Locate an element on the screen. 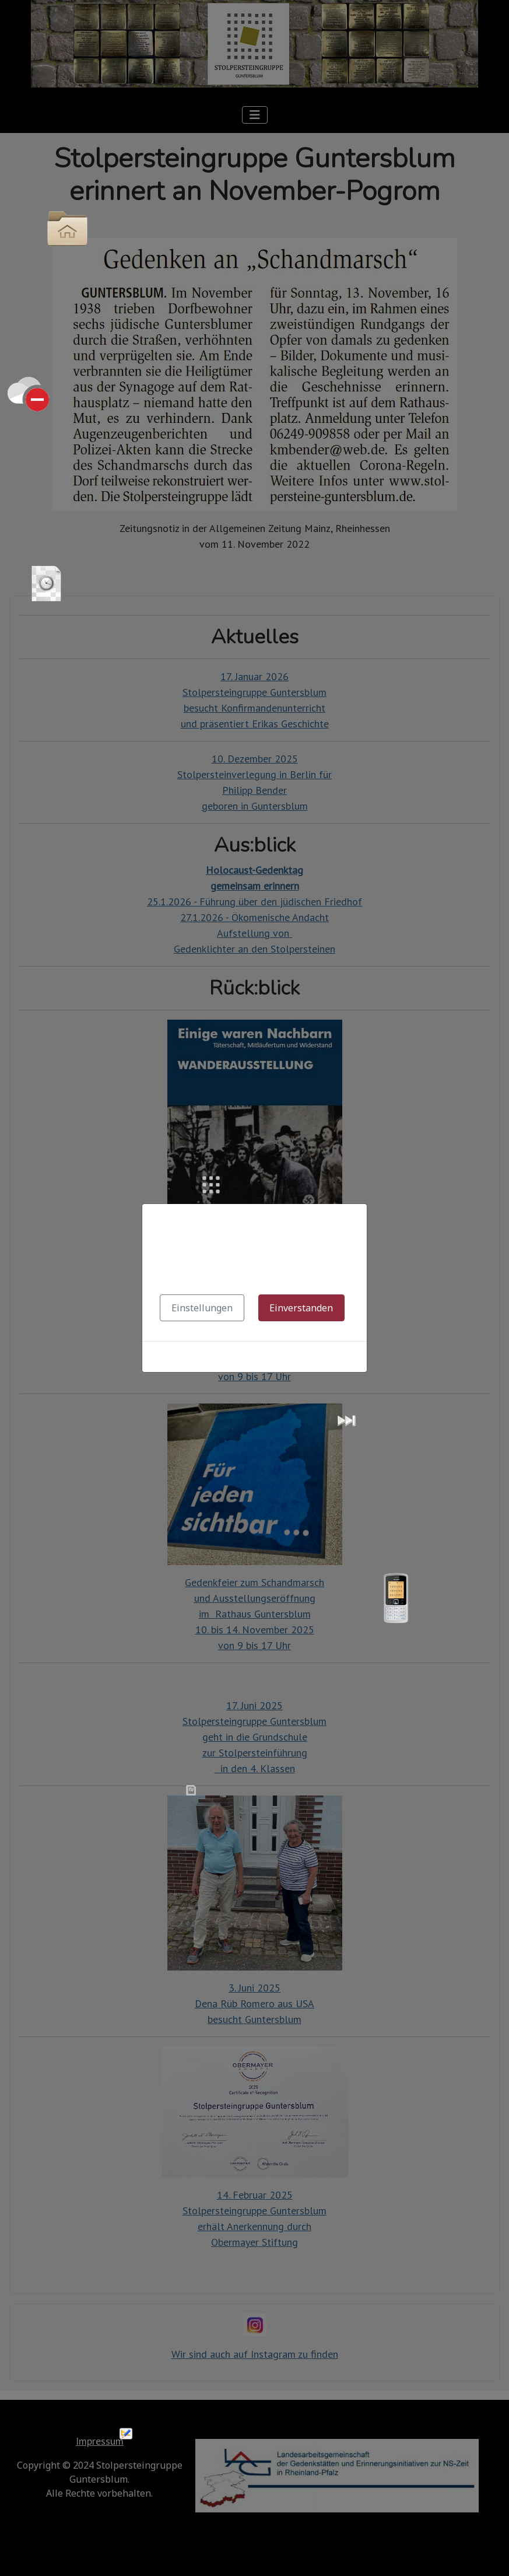 This screenshot has width=509, height=2576. switch to grid view layout is located at coordinates (211, 1185).